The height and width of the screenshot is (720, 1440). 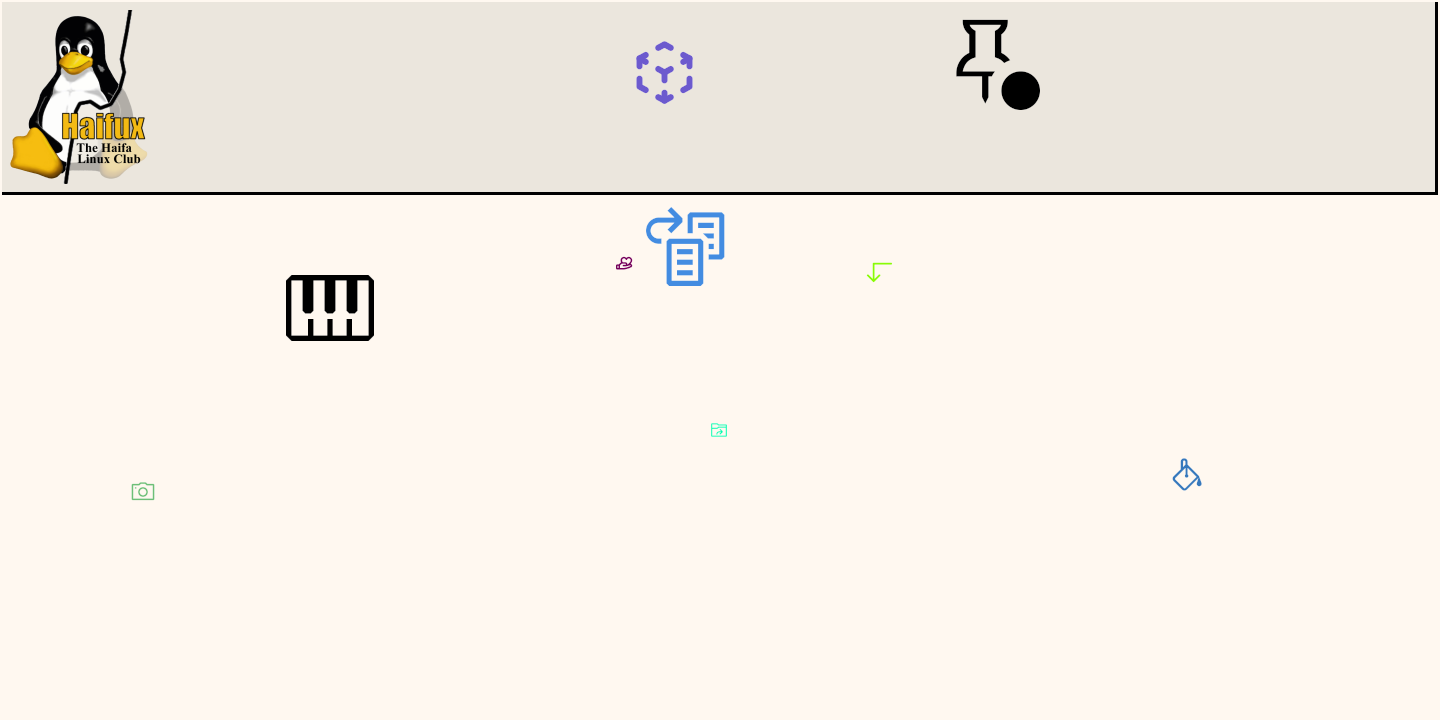 What do you see at coordinates (988, 58) in the screenshot?
I see `pinned file with unsaved changes` at bounding box center [988, 58].